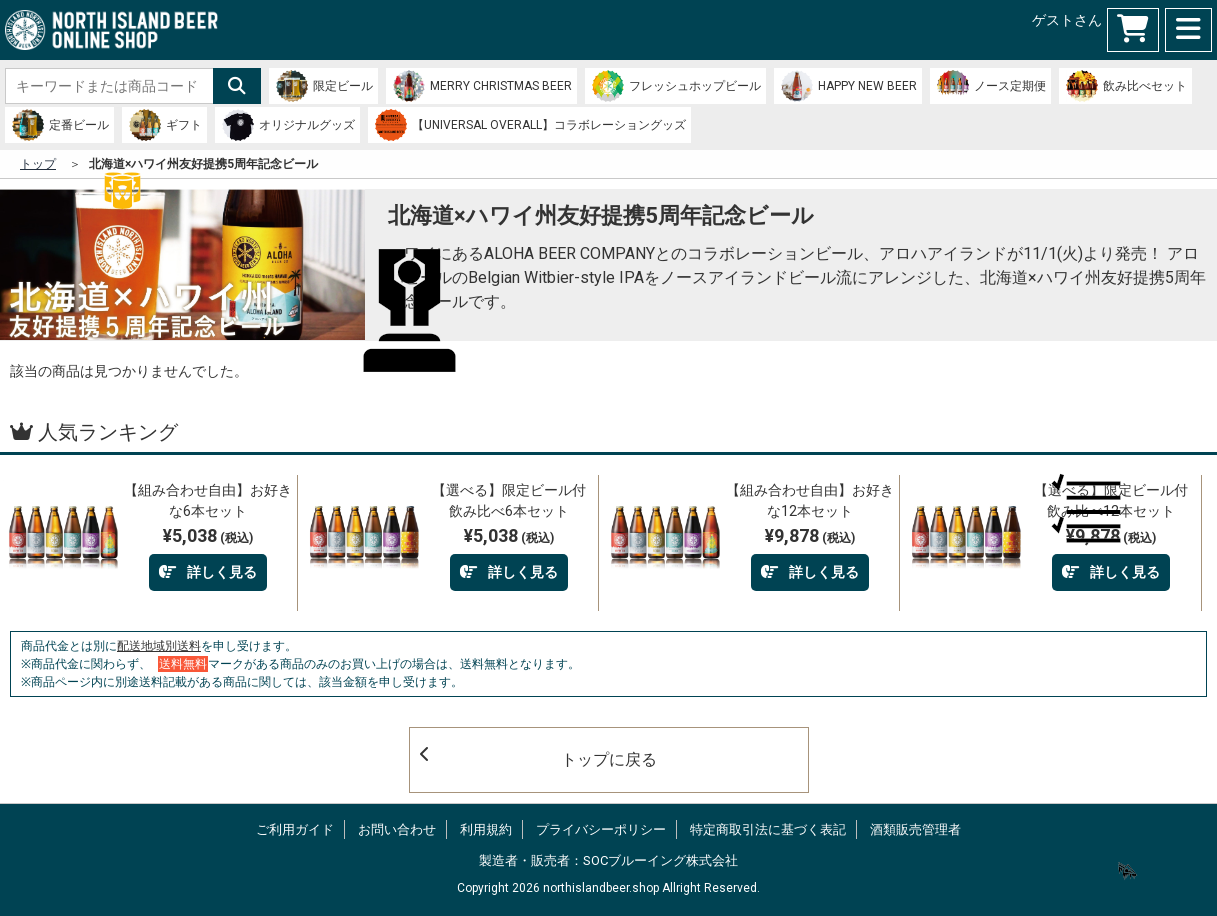 This screenshot has width=1217, height=916. I want to click on ice arrow ability or spell, so click(1128, 871).